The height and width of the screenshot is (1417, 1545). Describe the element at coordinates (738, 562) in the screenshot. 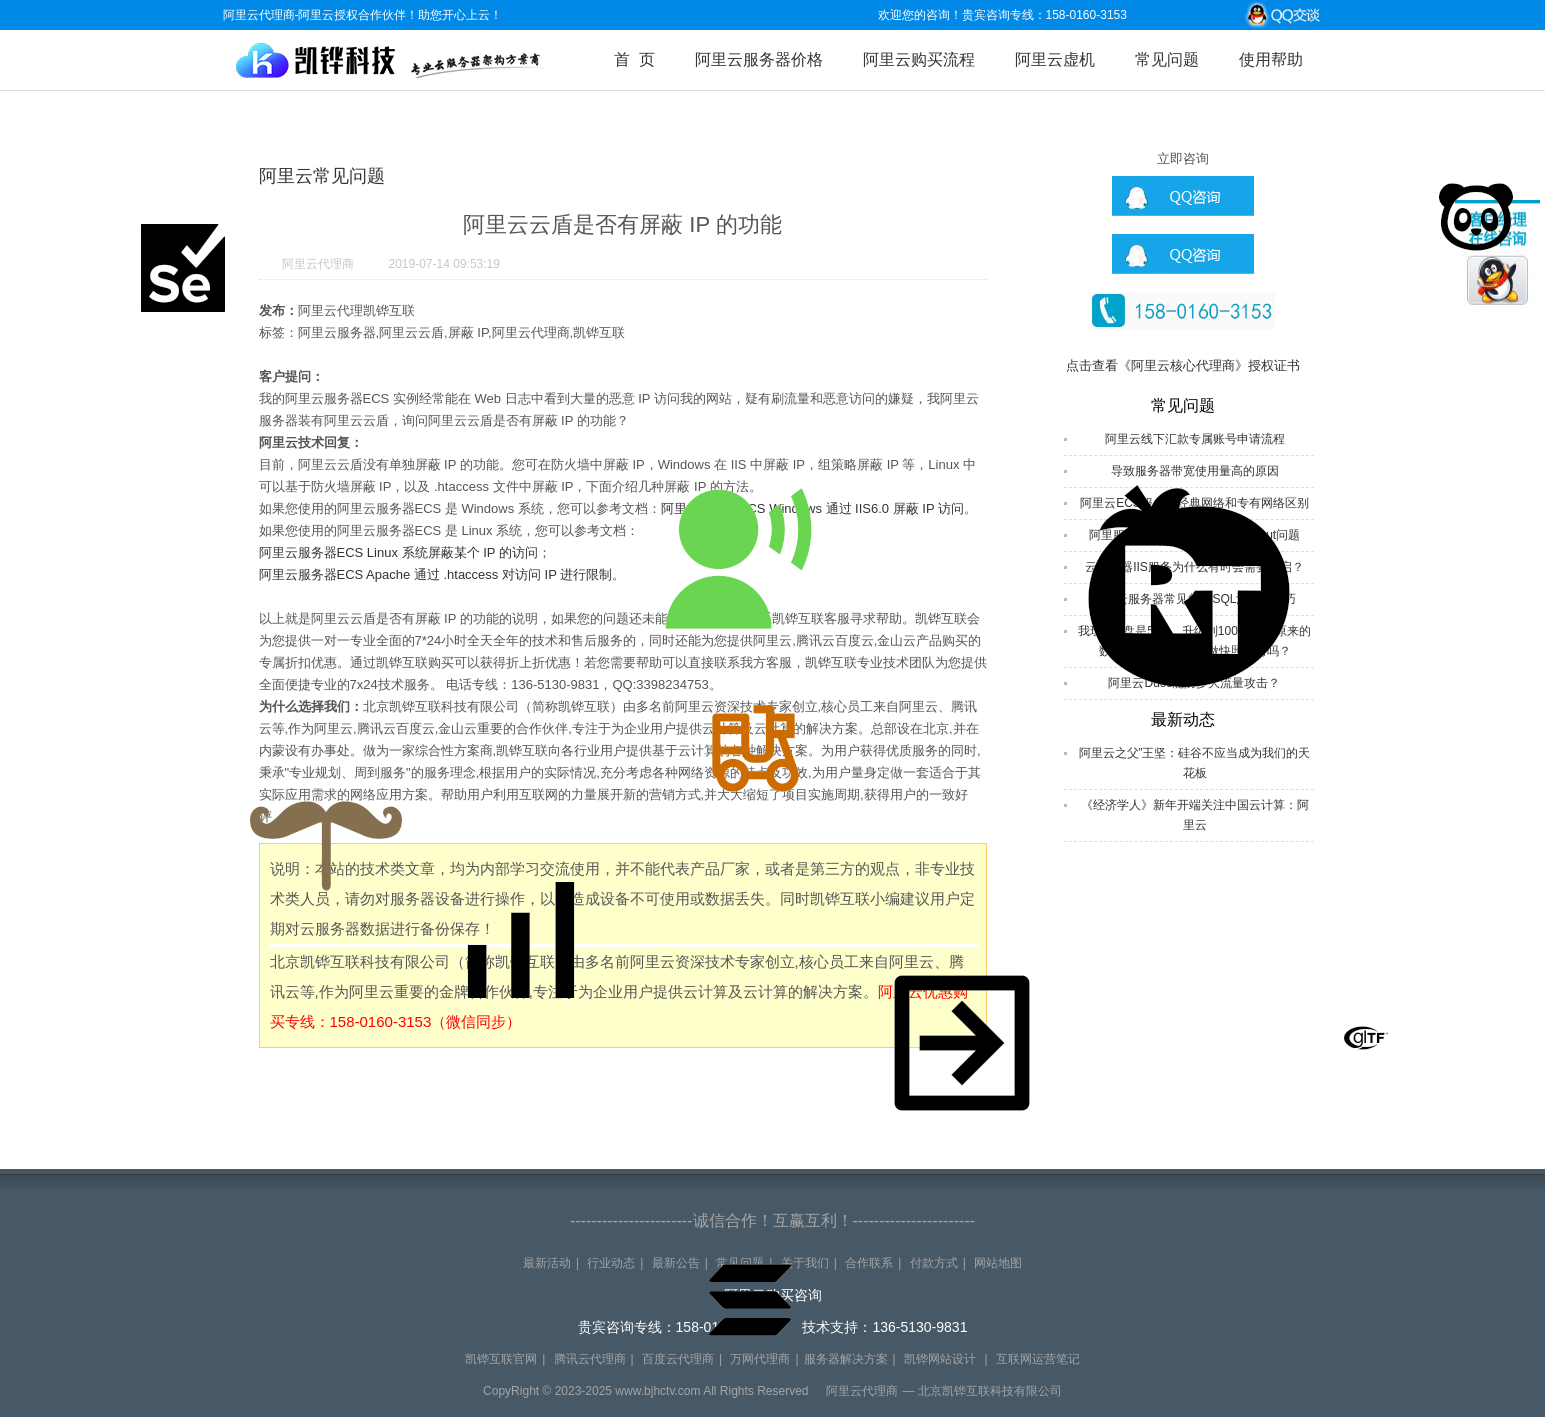

I see `access voice or speech settings` at that location.